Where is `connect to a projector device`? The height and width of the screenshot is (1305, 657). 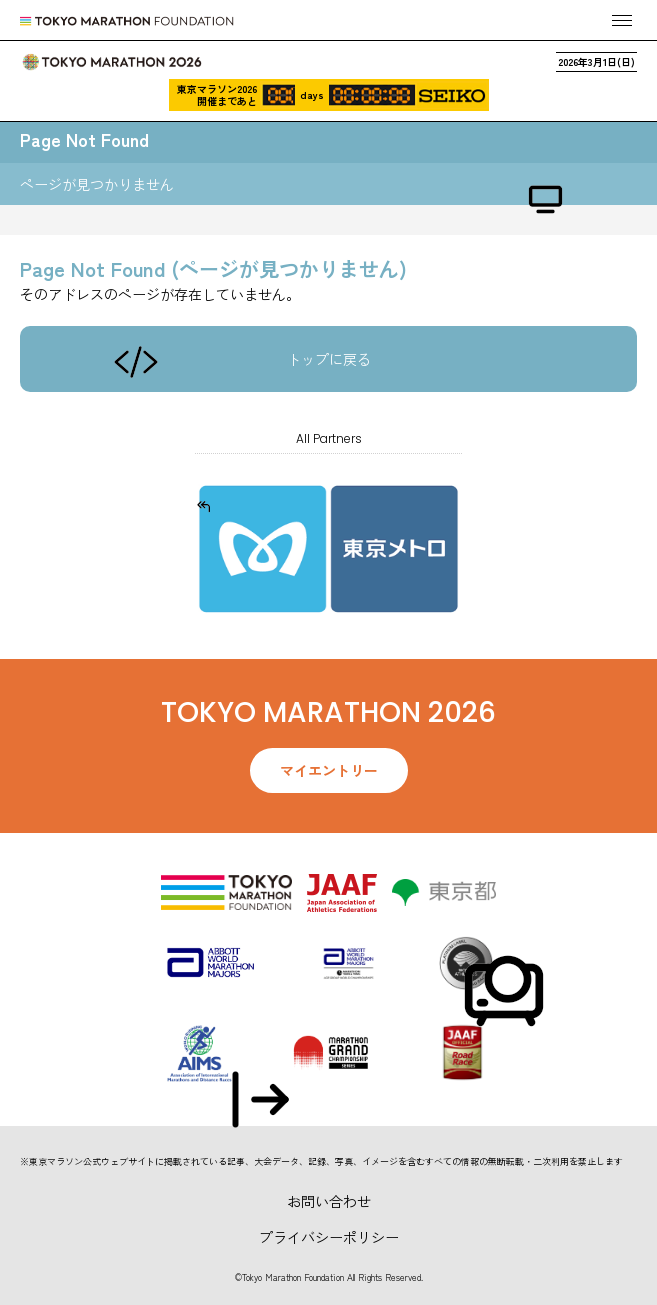 connect to a projector device is located at coordinates (504, 991).